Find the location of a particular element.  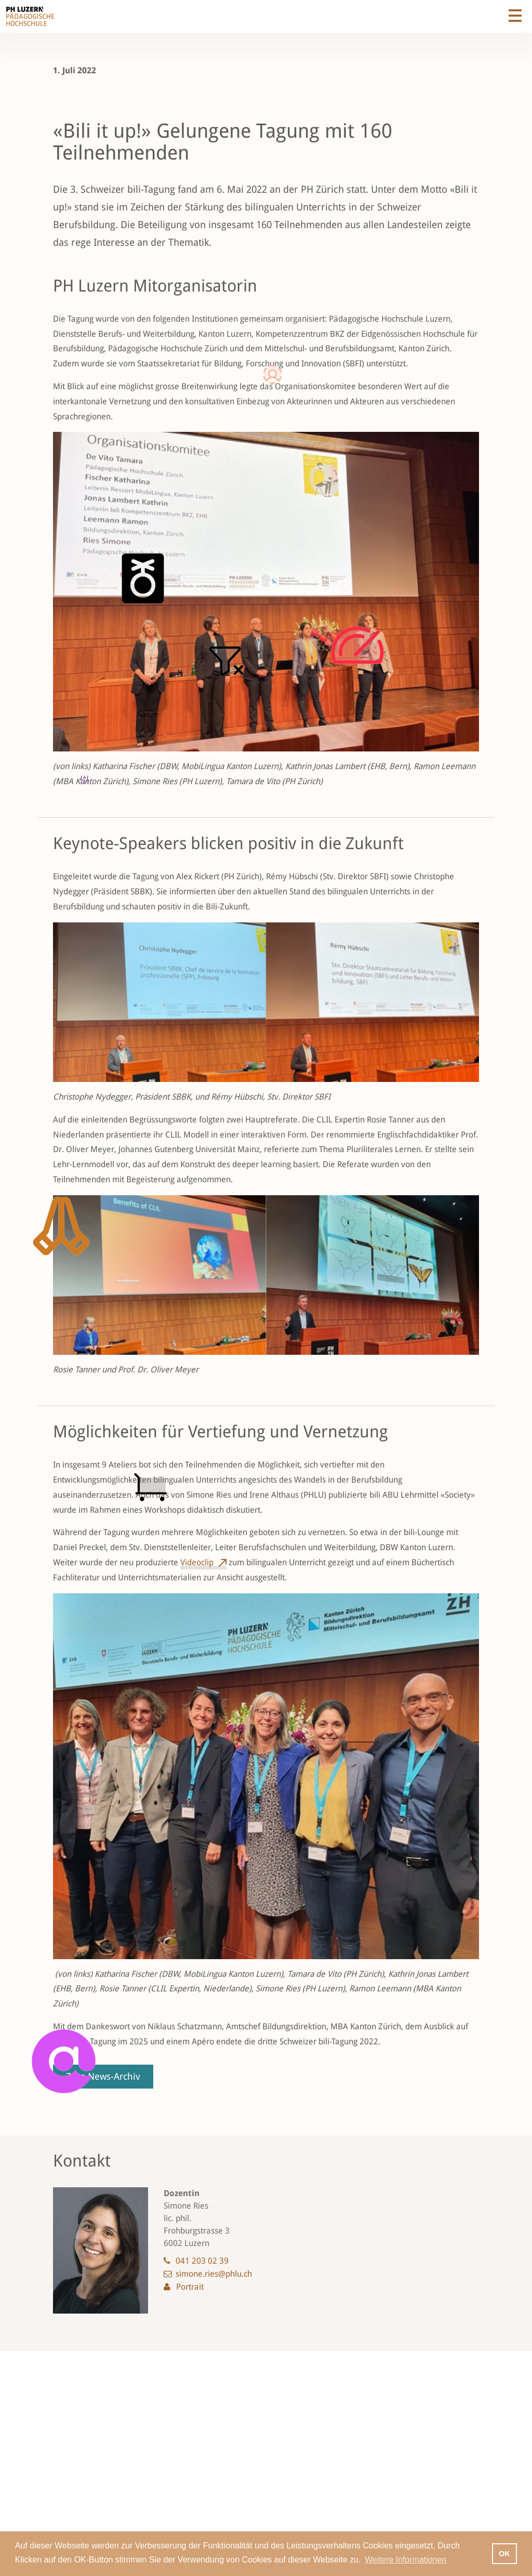

indicates loading or processing in progress is located at coordinates (99, 1863).